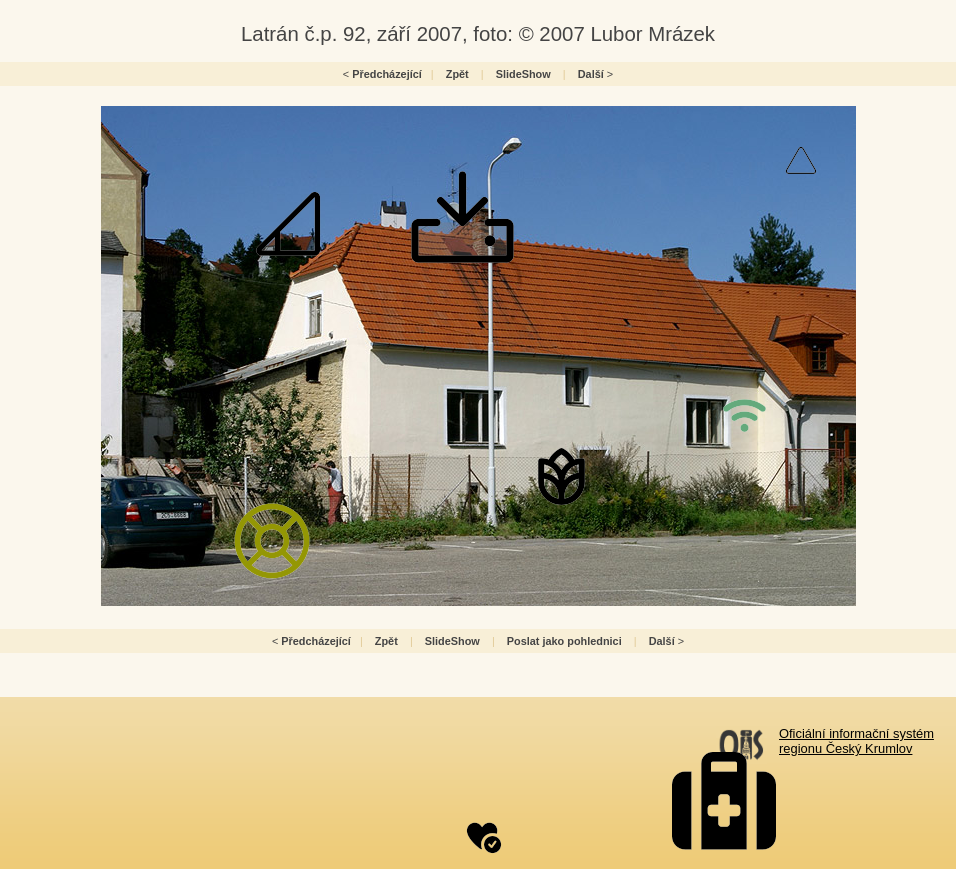  I want to click on access health or medical services, so click(724, 804).